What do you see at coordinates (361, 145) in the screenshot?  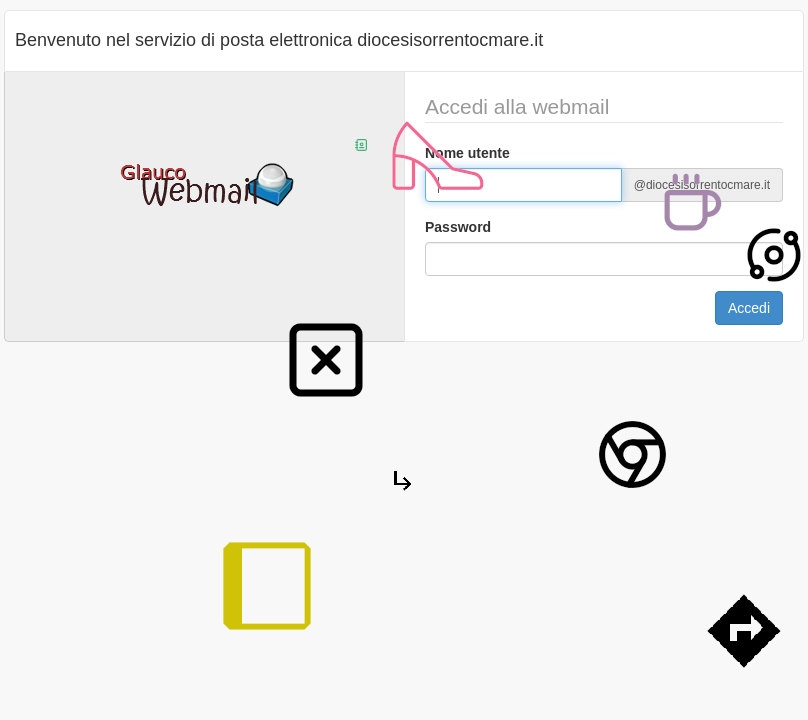 I see `open your contacts list` at bounding box center [361, 145].